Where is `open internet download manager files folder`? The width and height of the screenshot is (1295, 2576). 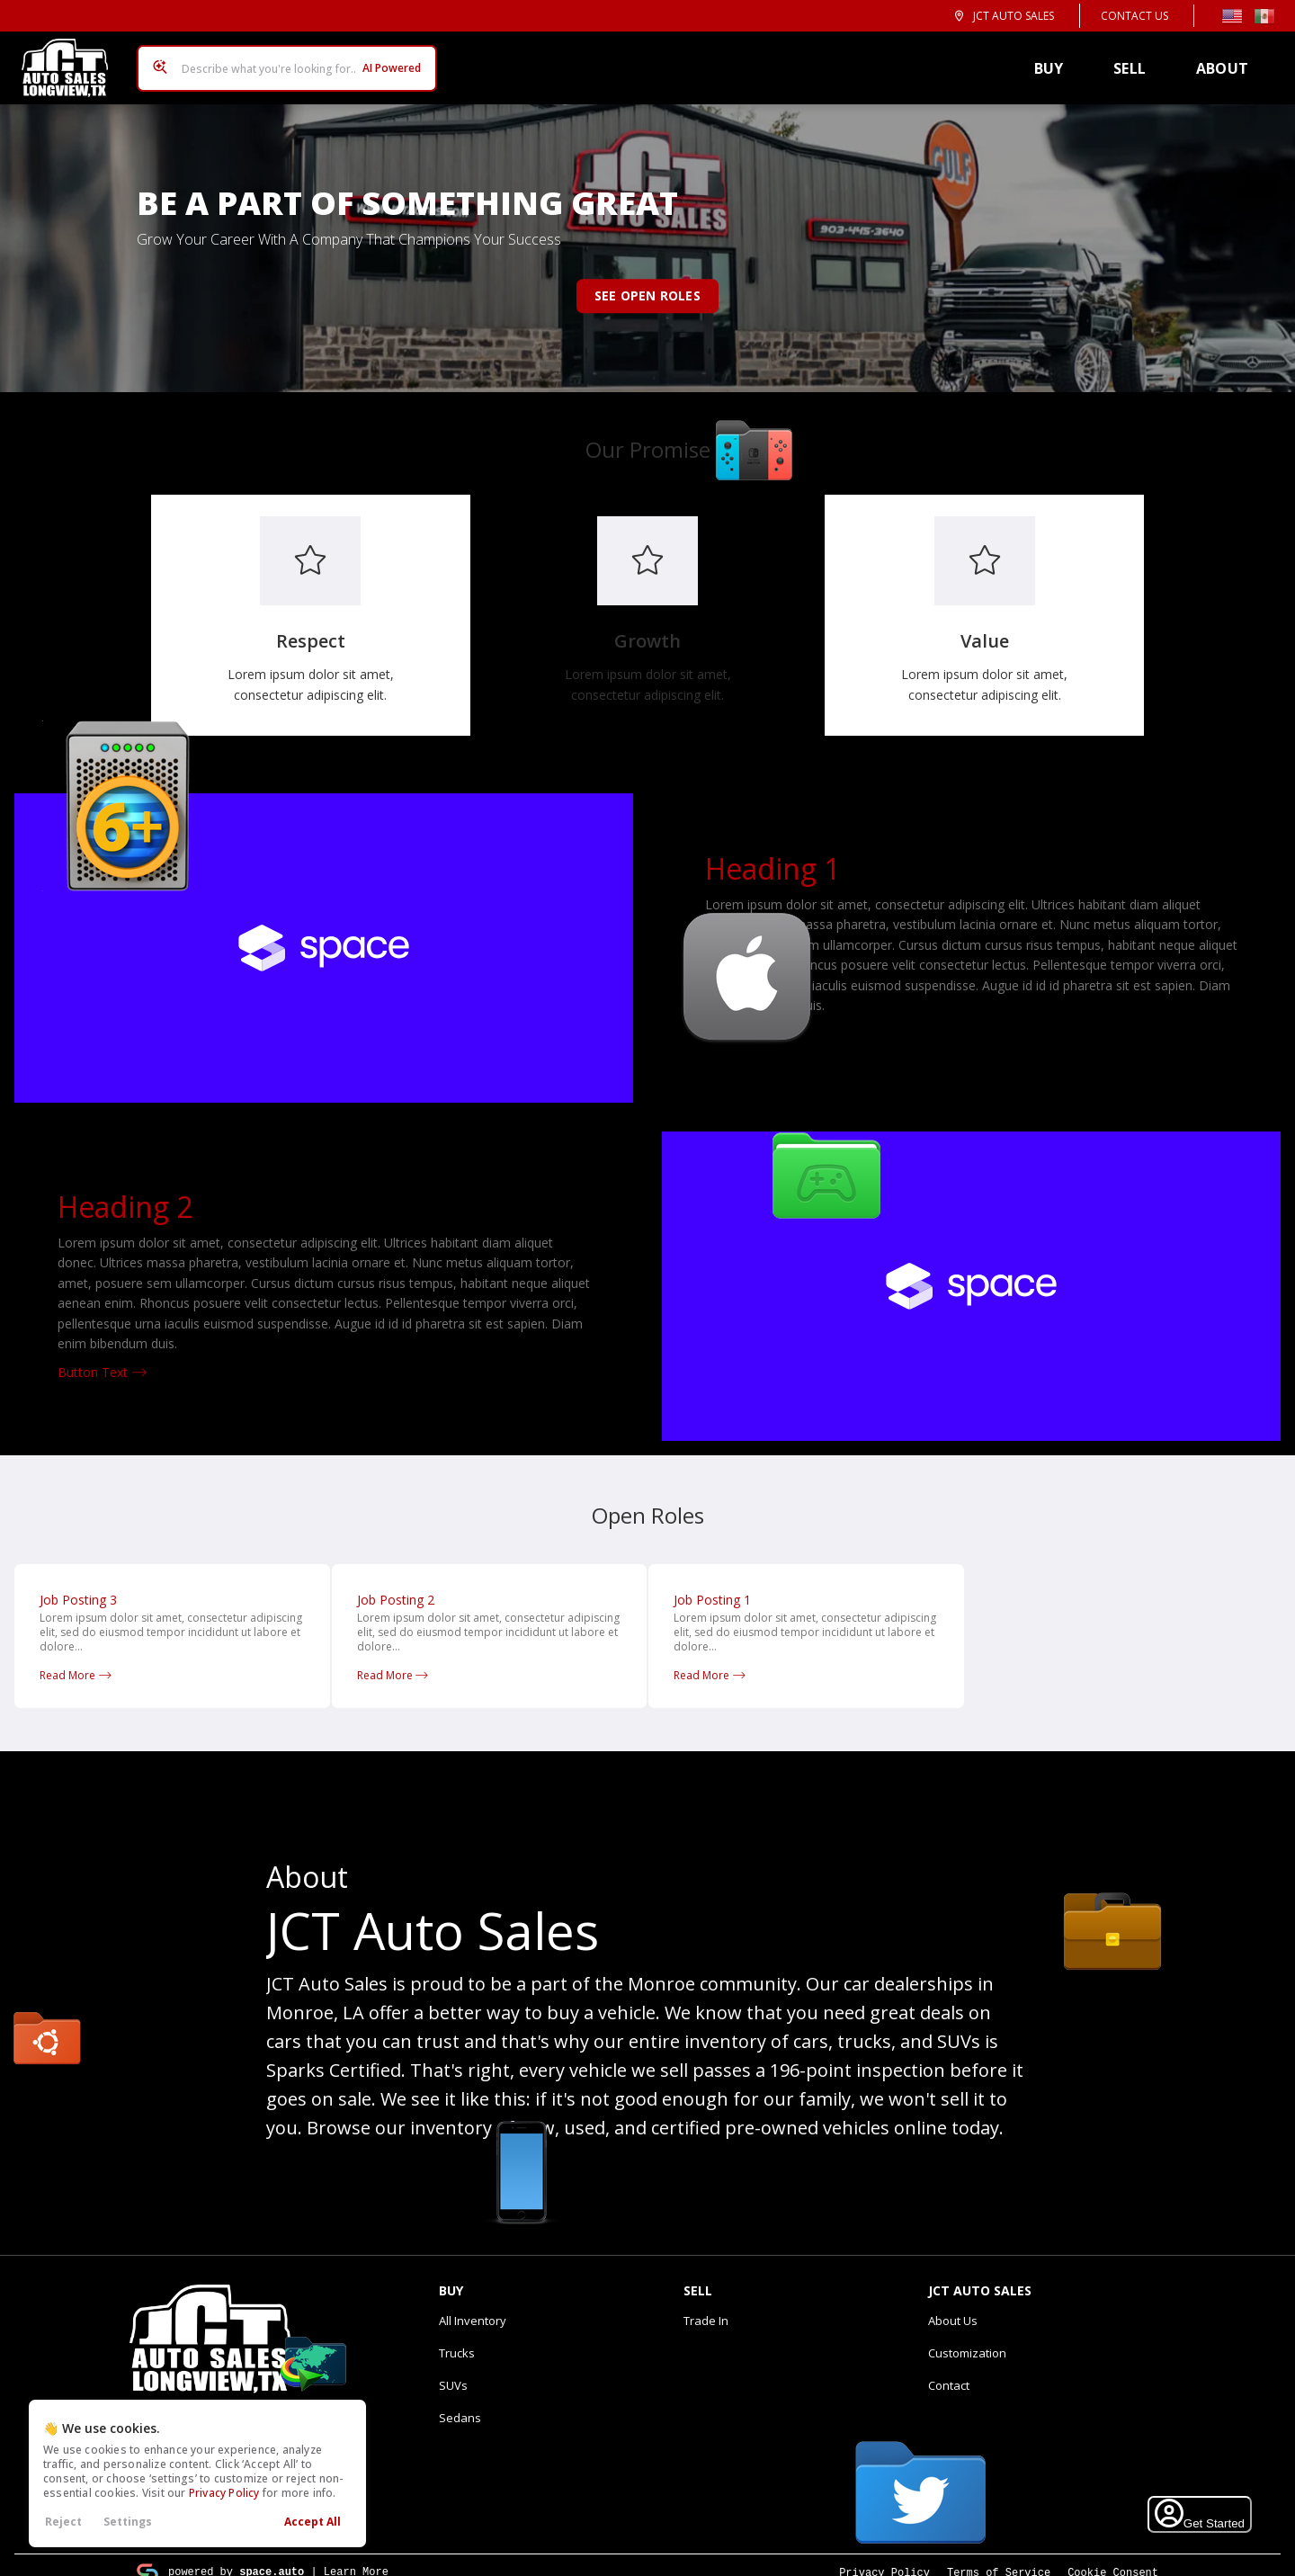
open internet download manager files folder is located at coordinates (315, 2362).